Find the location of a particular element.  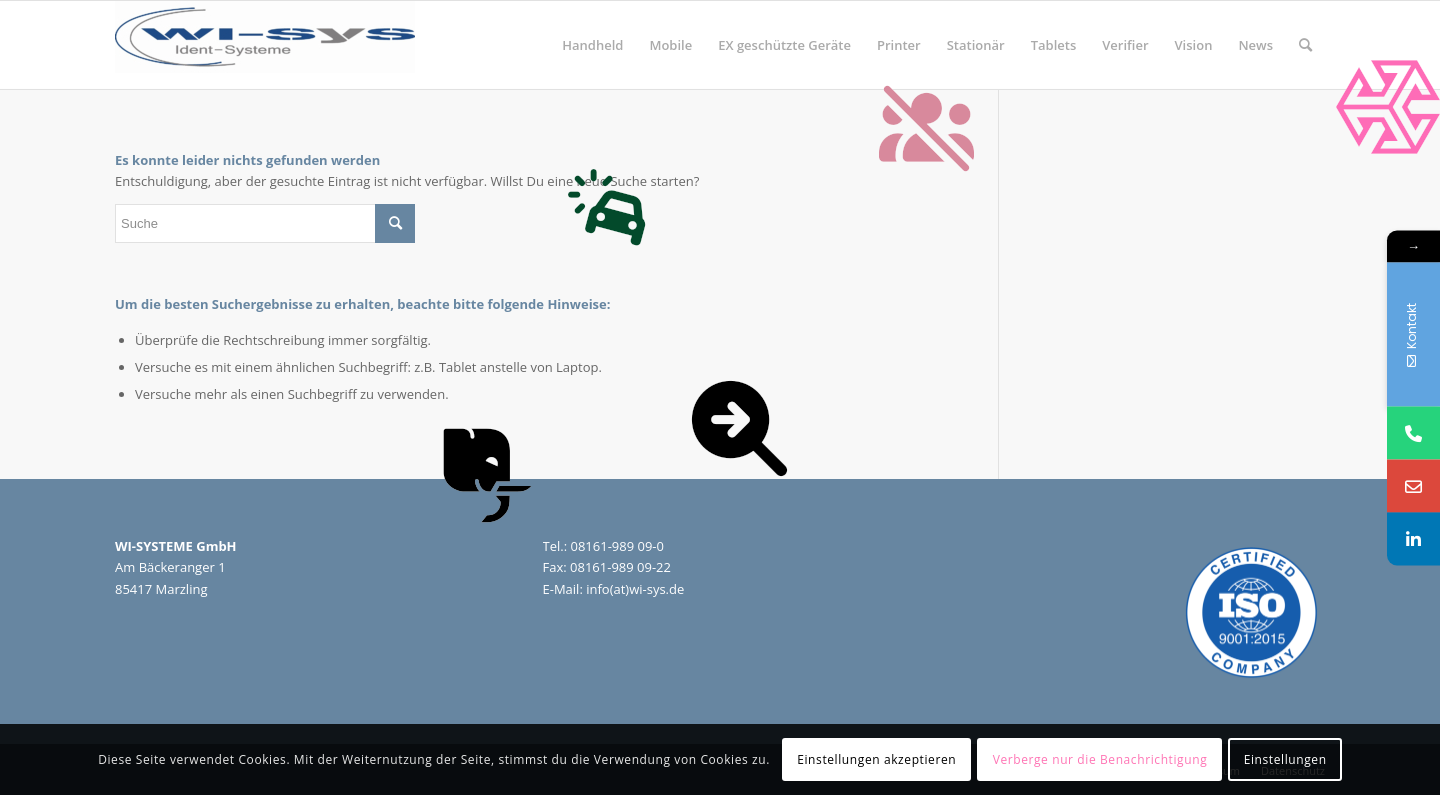

report a vehicle accident is located at coordinates (608, 209).